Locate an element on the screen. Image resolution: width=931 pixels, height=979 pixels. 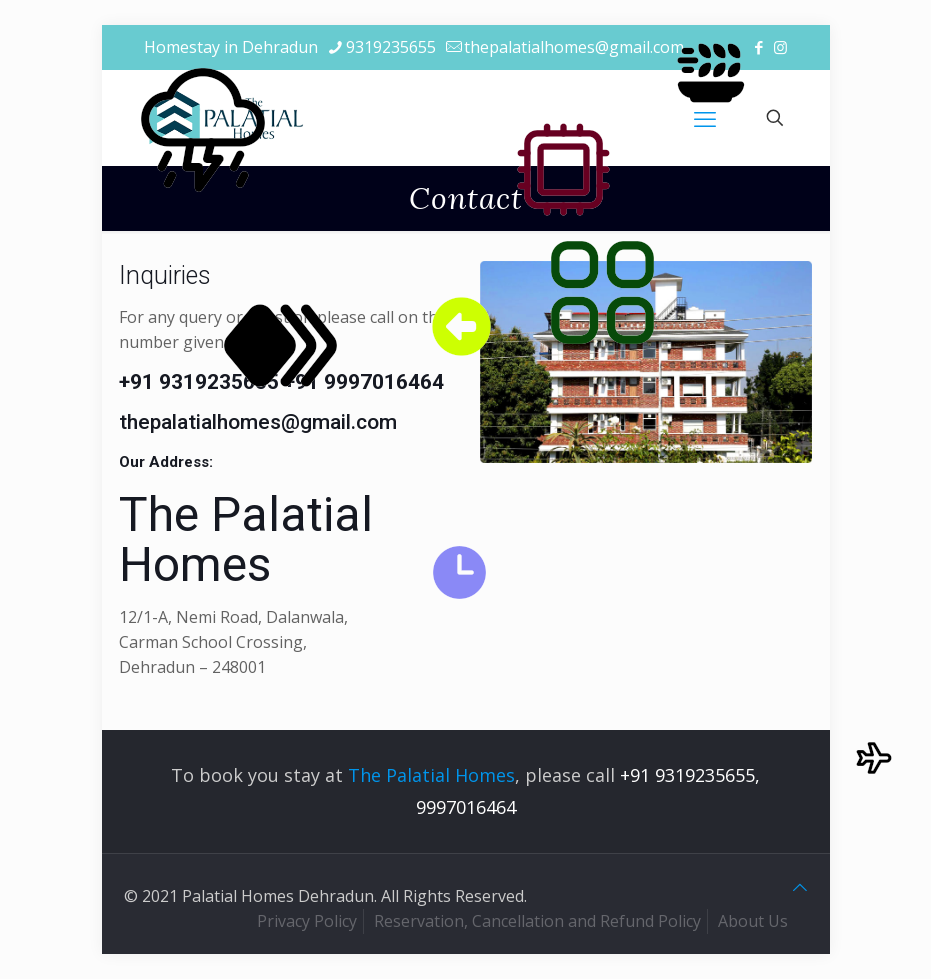
view current time is located at coordinates (459, 572).